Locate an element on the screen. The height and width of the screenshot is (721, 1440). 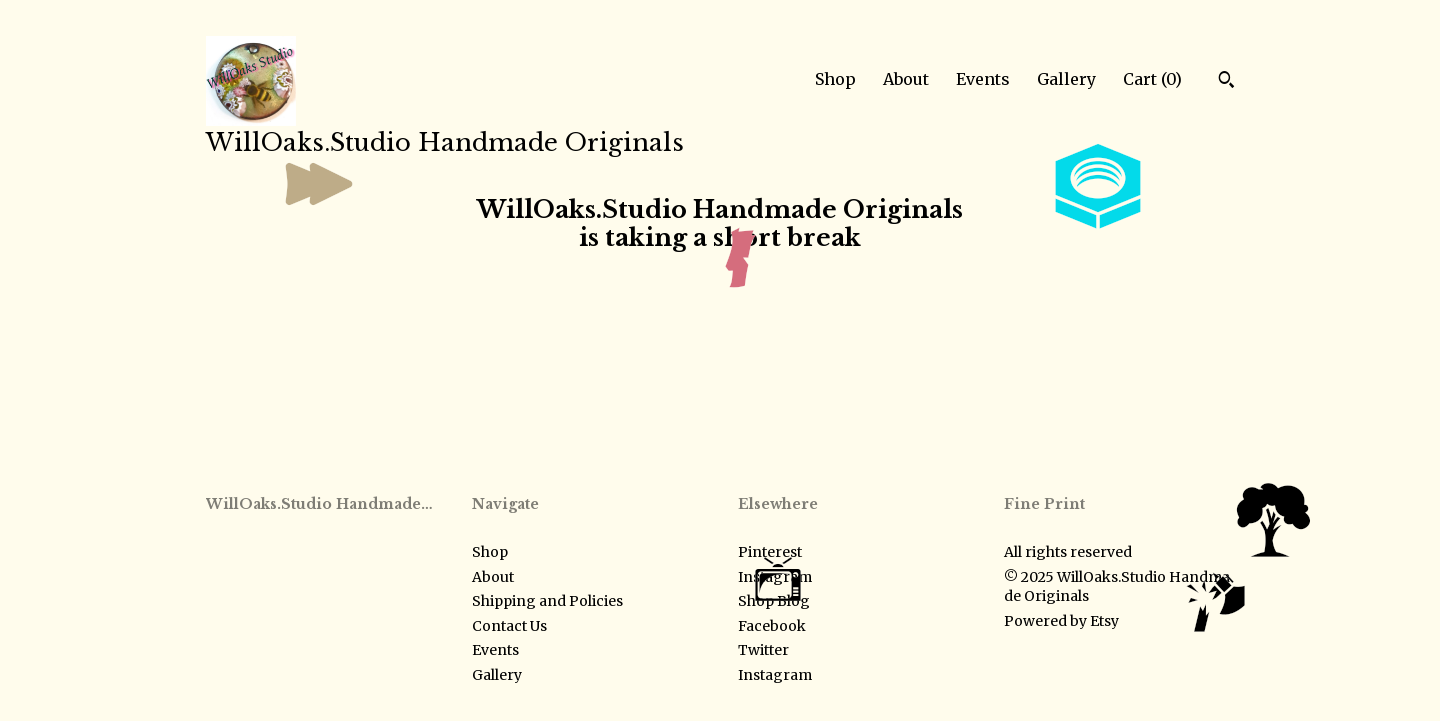
select beech tree type in a nature or forestry game is located at coordinates (1273, 519).